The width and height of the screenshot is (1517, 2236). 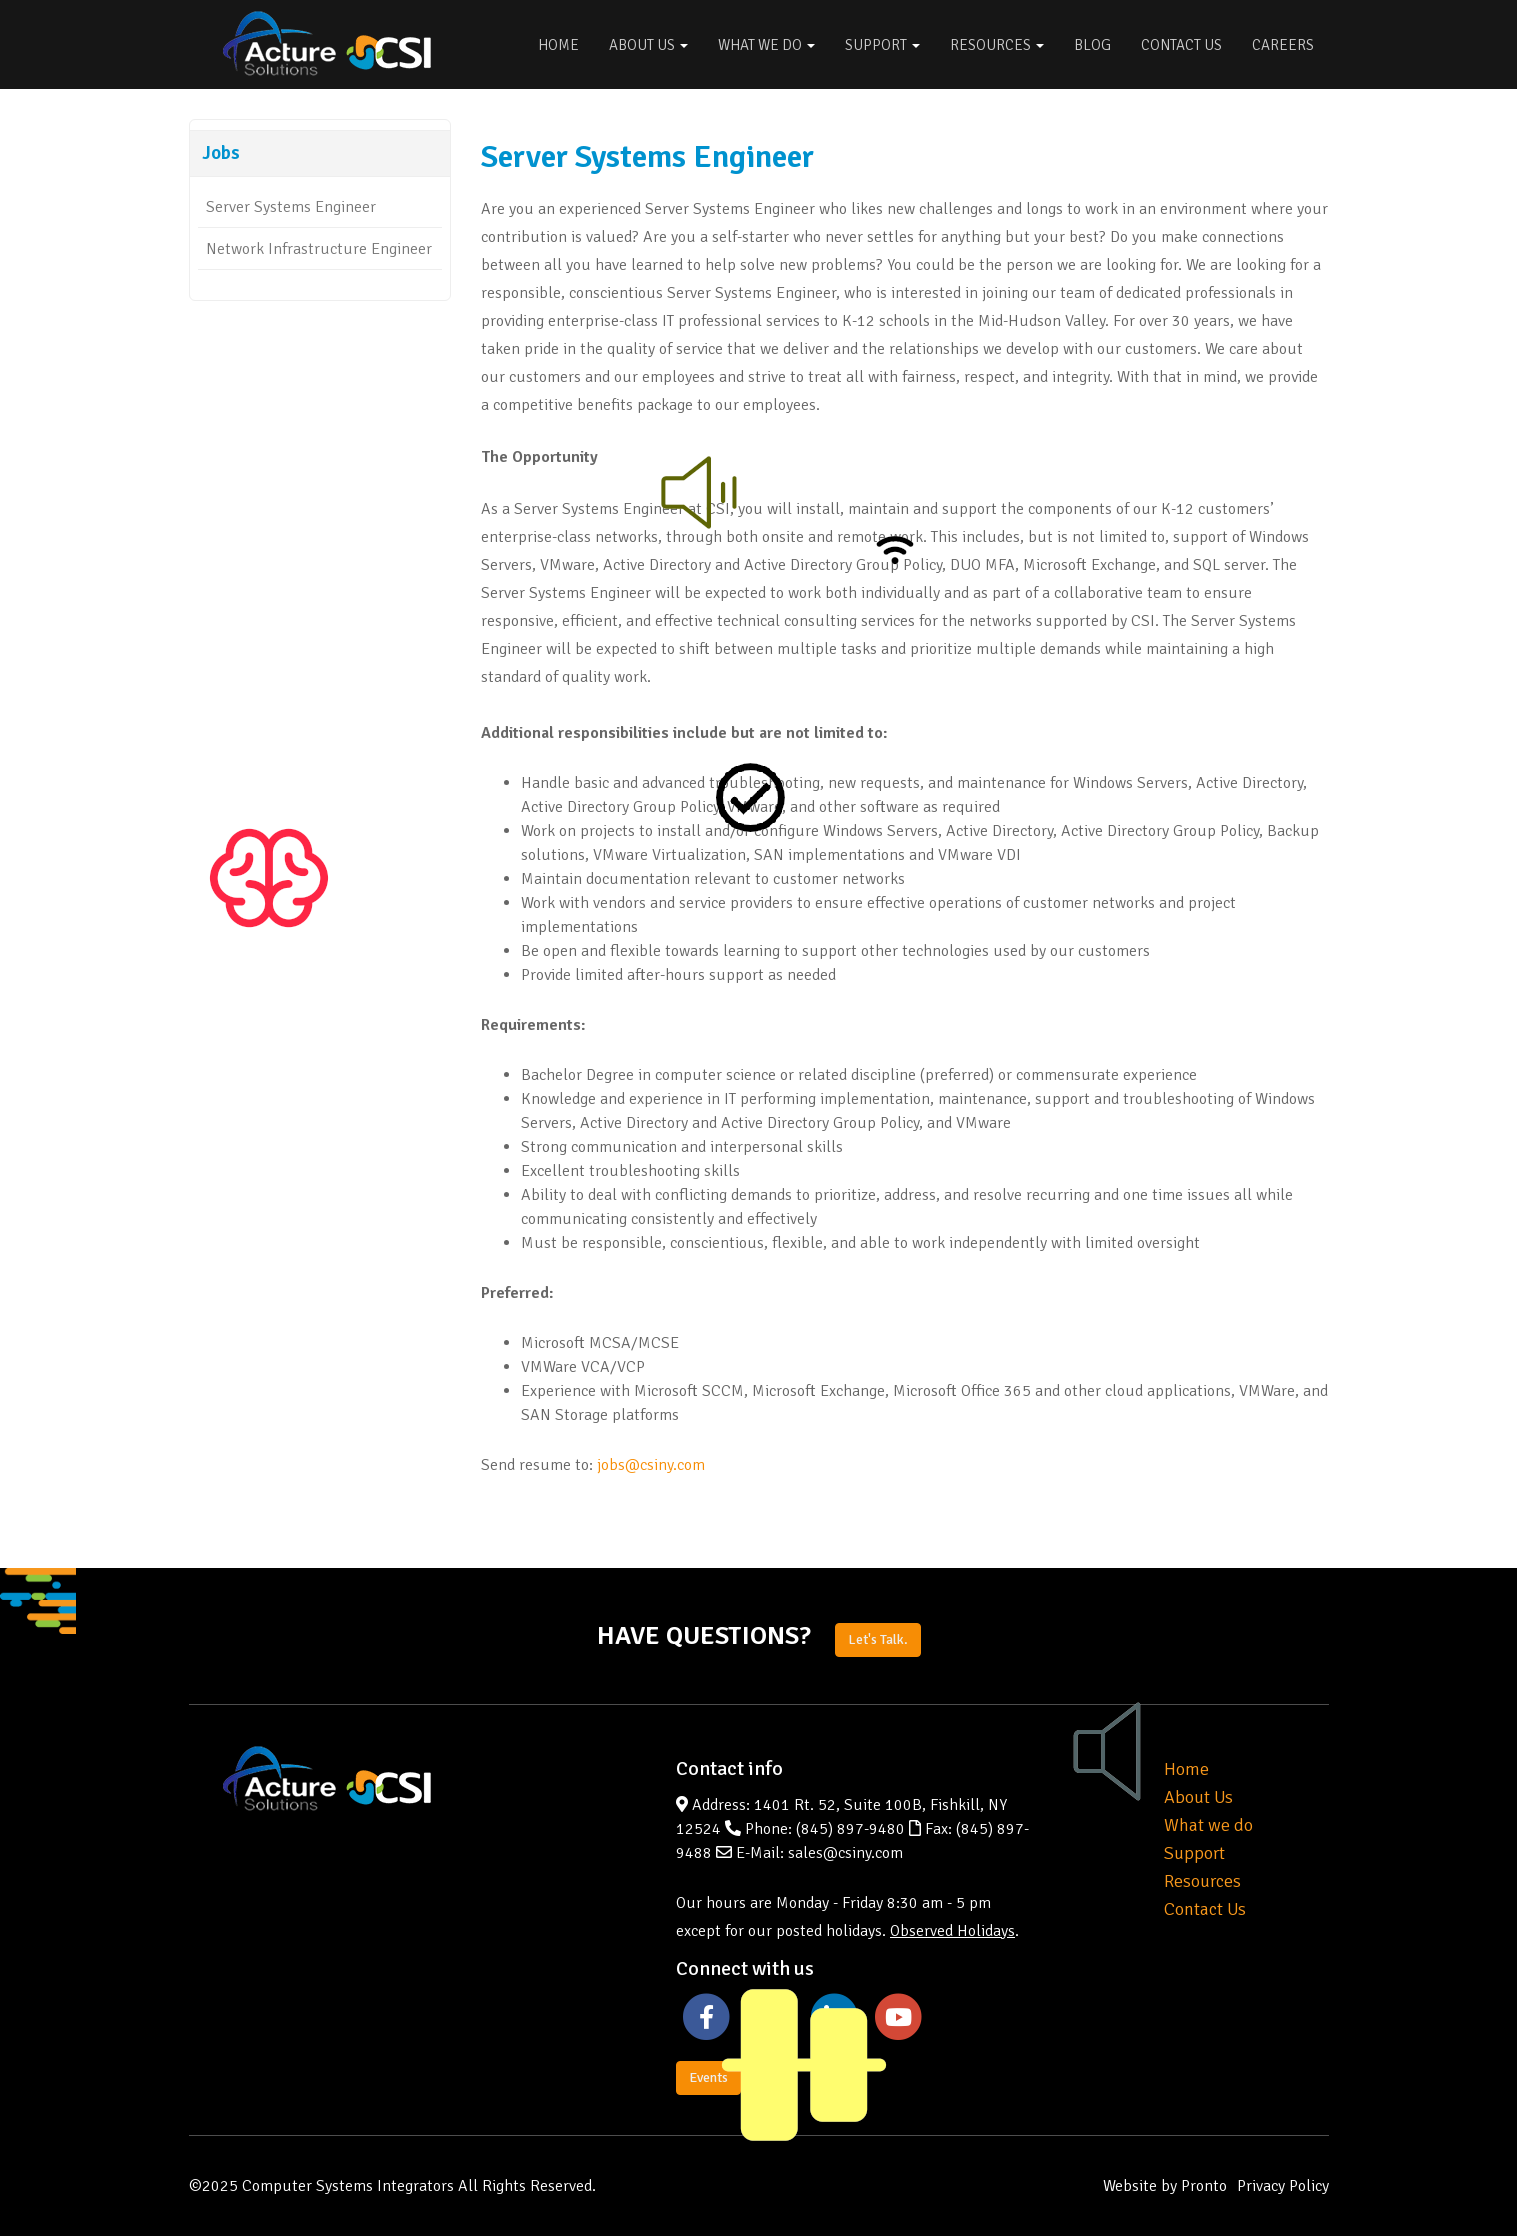 I want to click on indicates a completed or successful action, so click(x=750, y=797).